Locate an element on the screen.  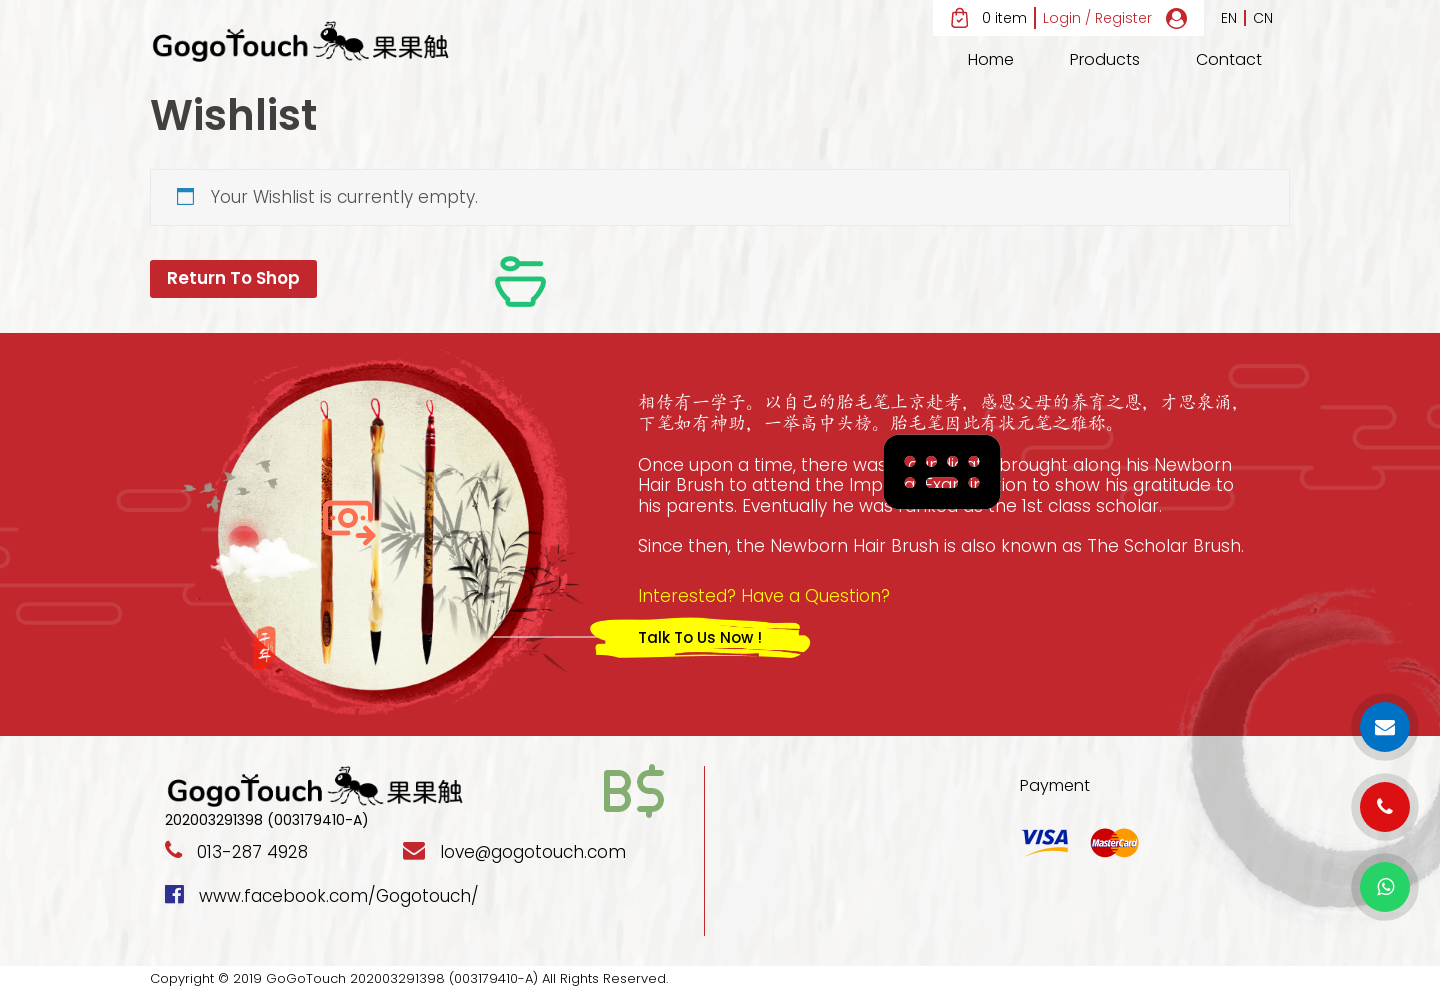
display price in Brunei dollars is located at coordinates (634, 791).